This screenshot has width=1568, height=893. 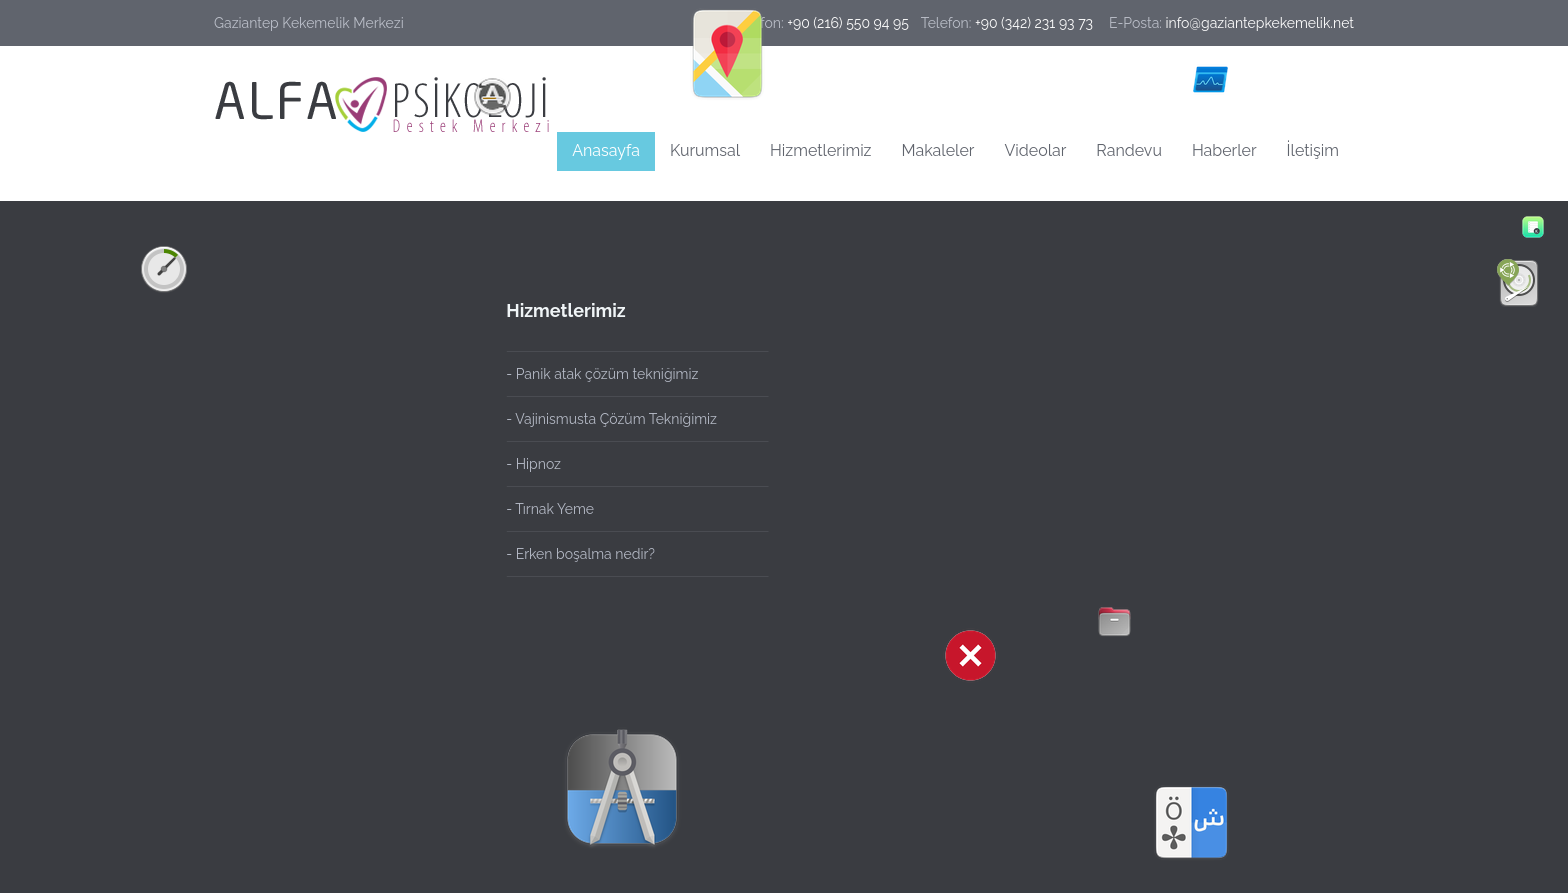 I want to click on a google earth KML geographic data file, so click(x=727, y=53).